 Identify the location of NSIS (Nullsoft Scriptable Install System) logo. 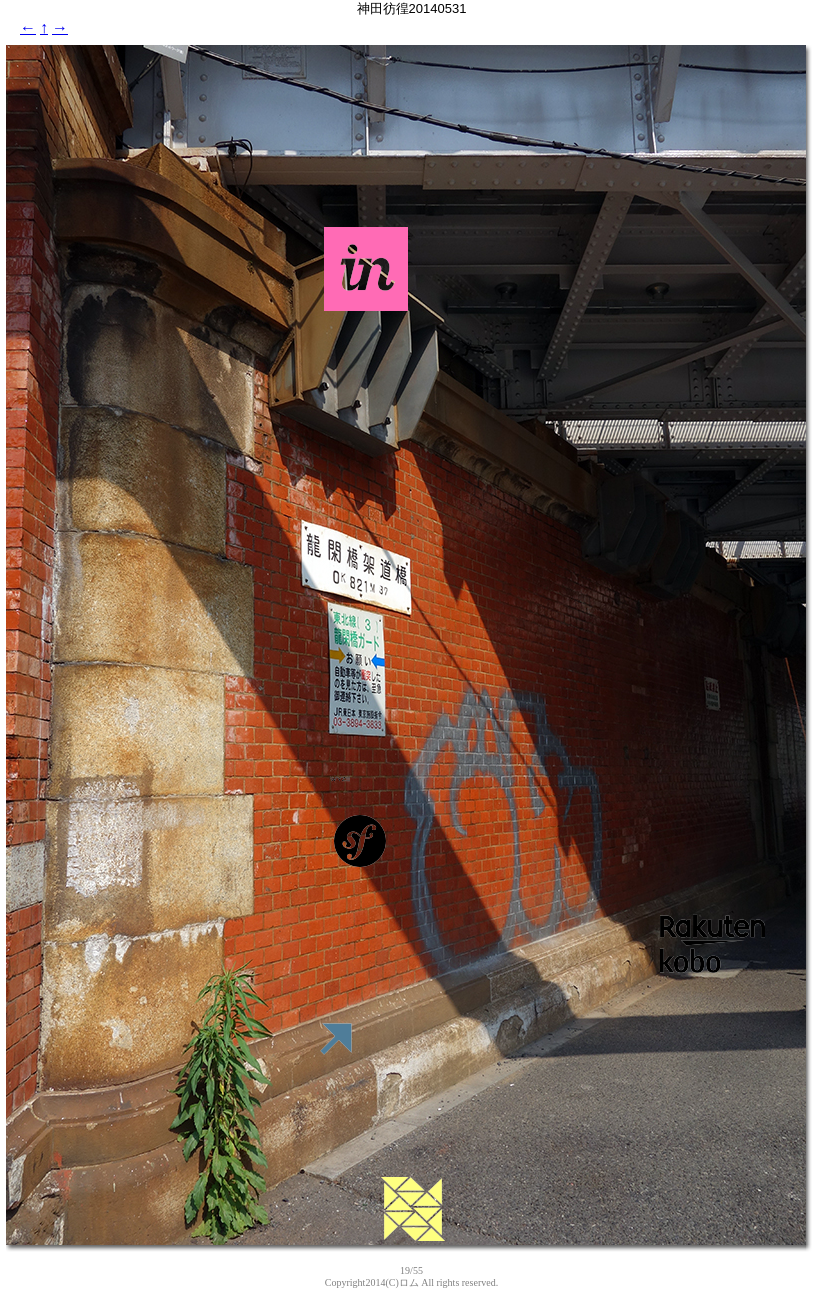
(413, 1209).